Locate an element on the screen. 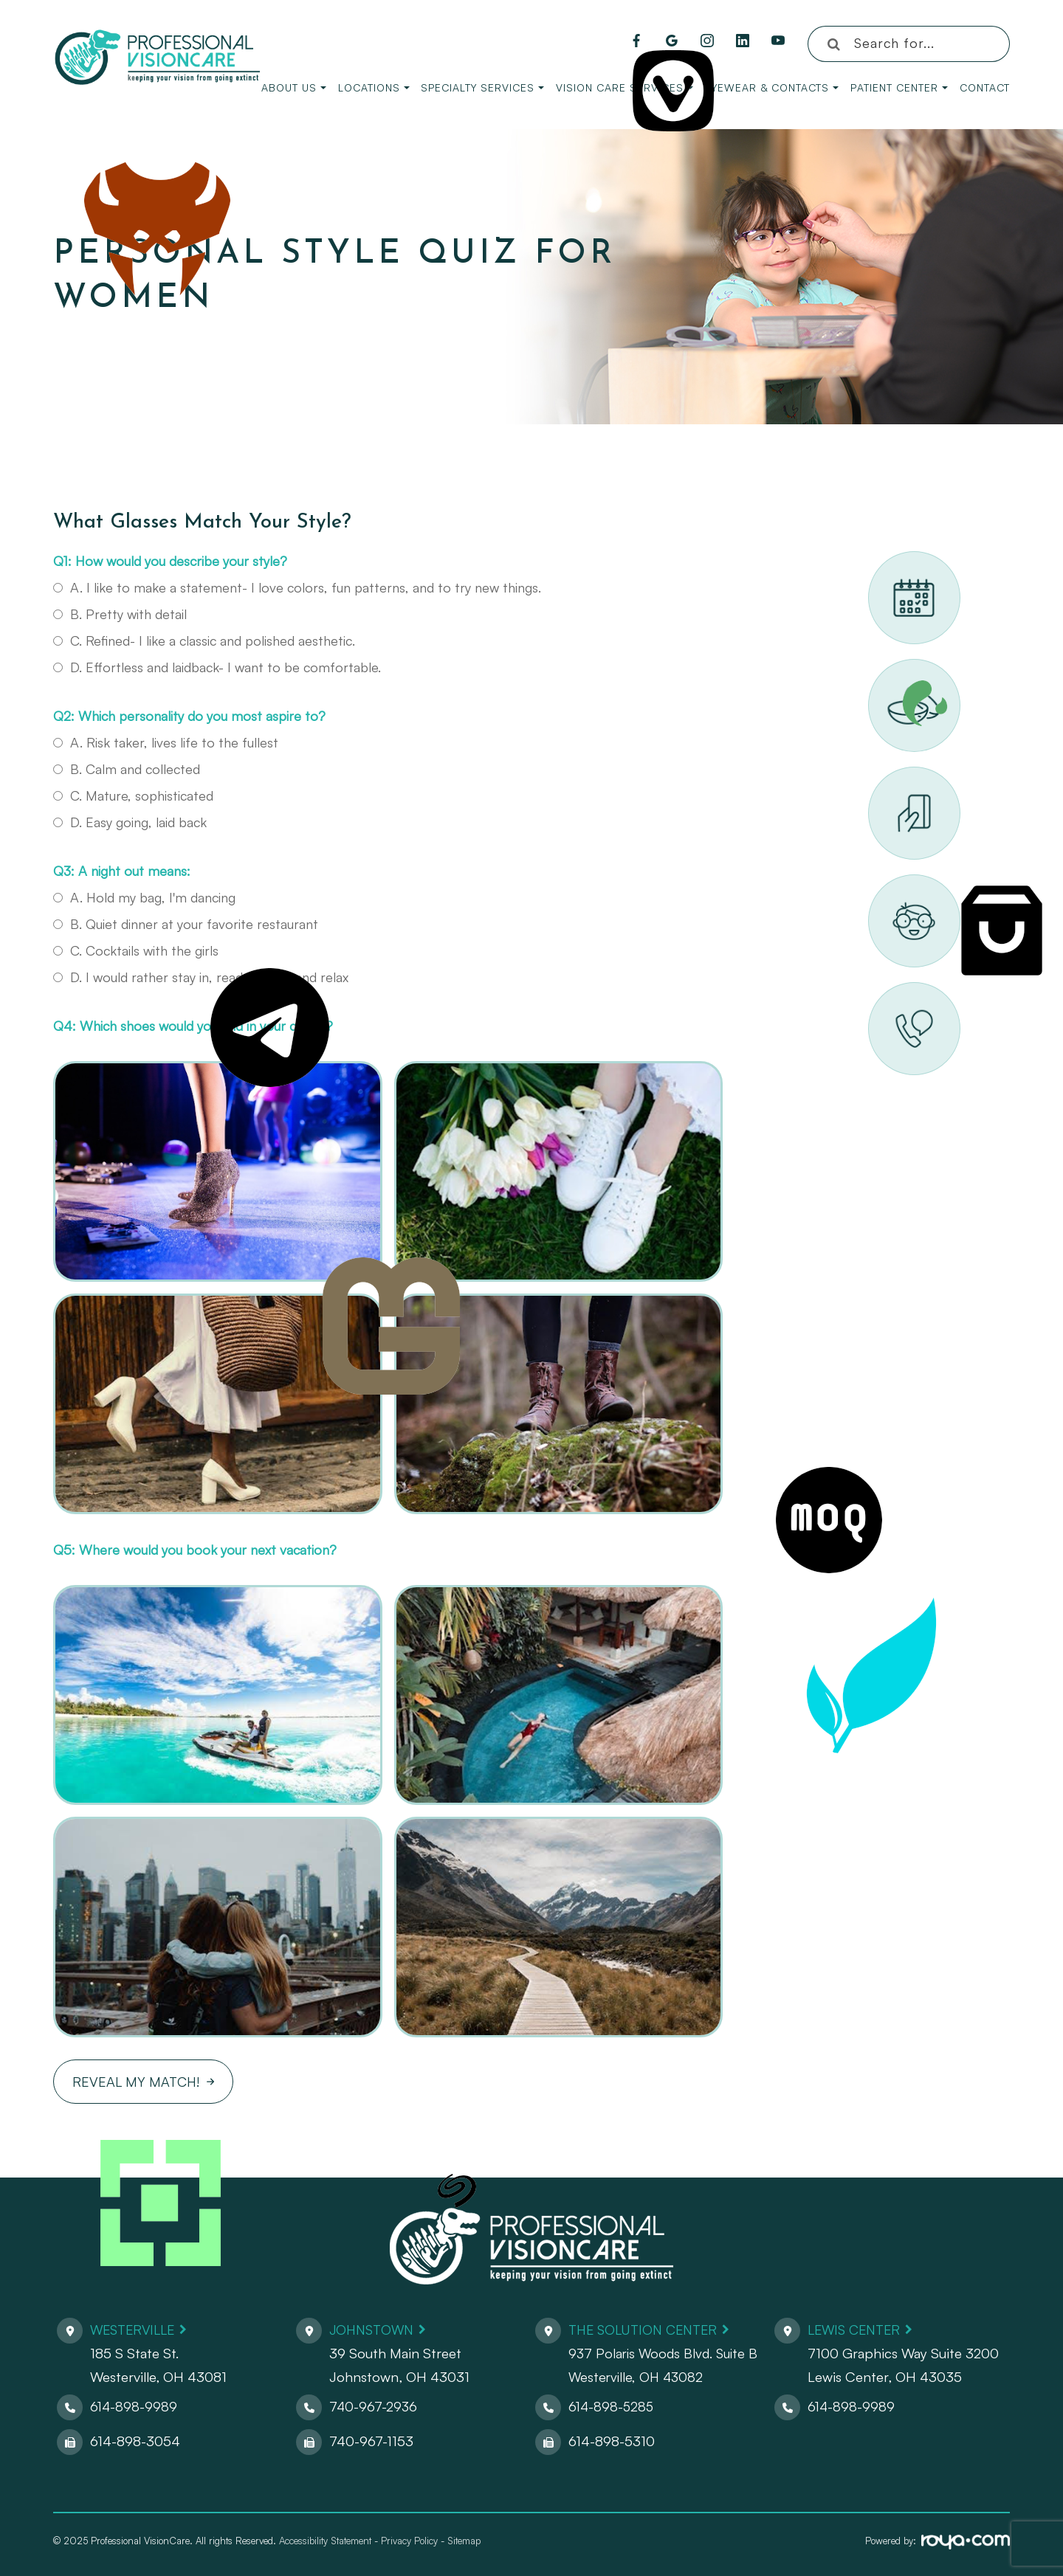 This screenshot has width=1063, height=2576. view your shopping bag is located at coordinates (1002, 930).